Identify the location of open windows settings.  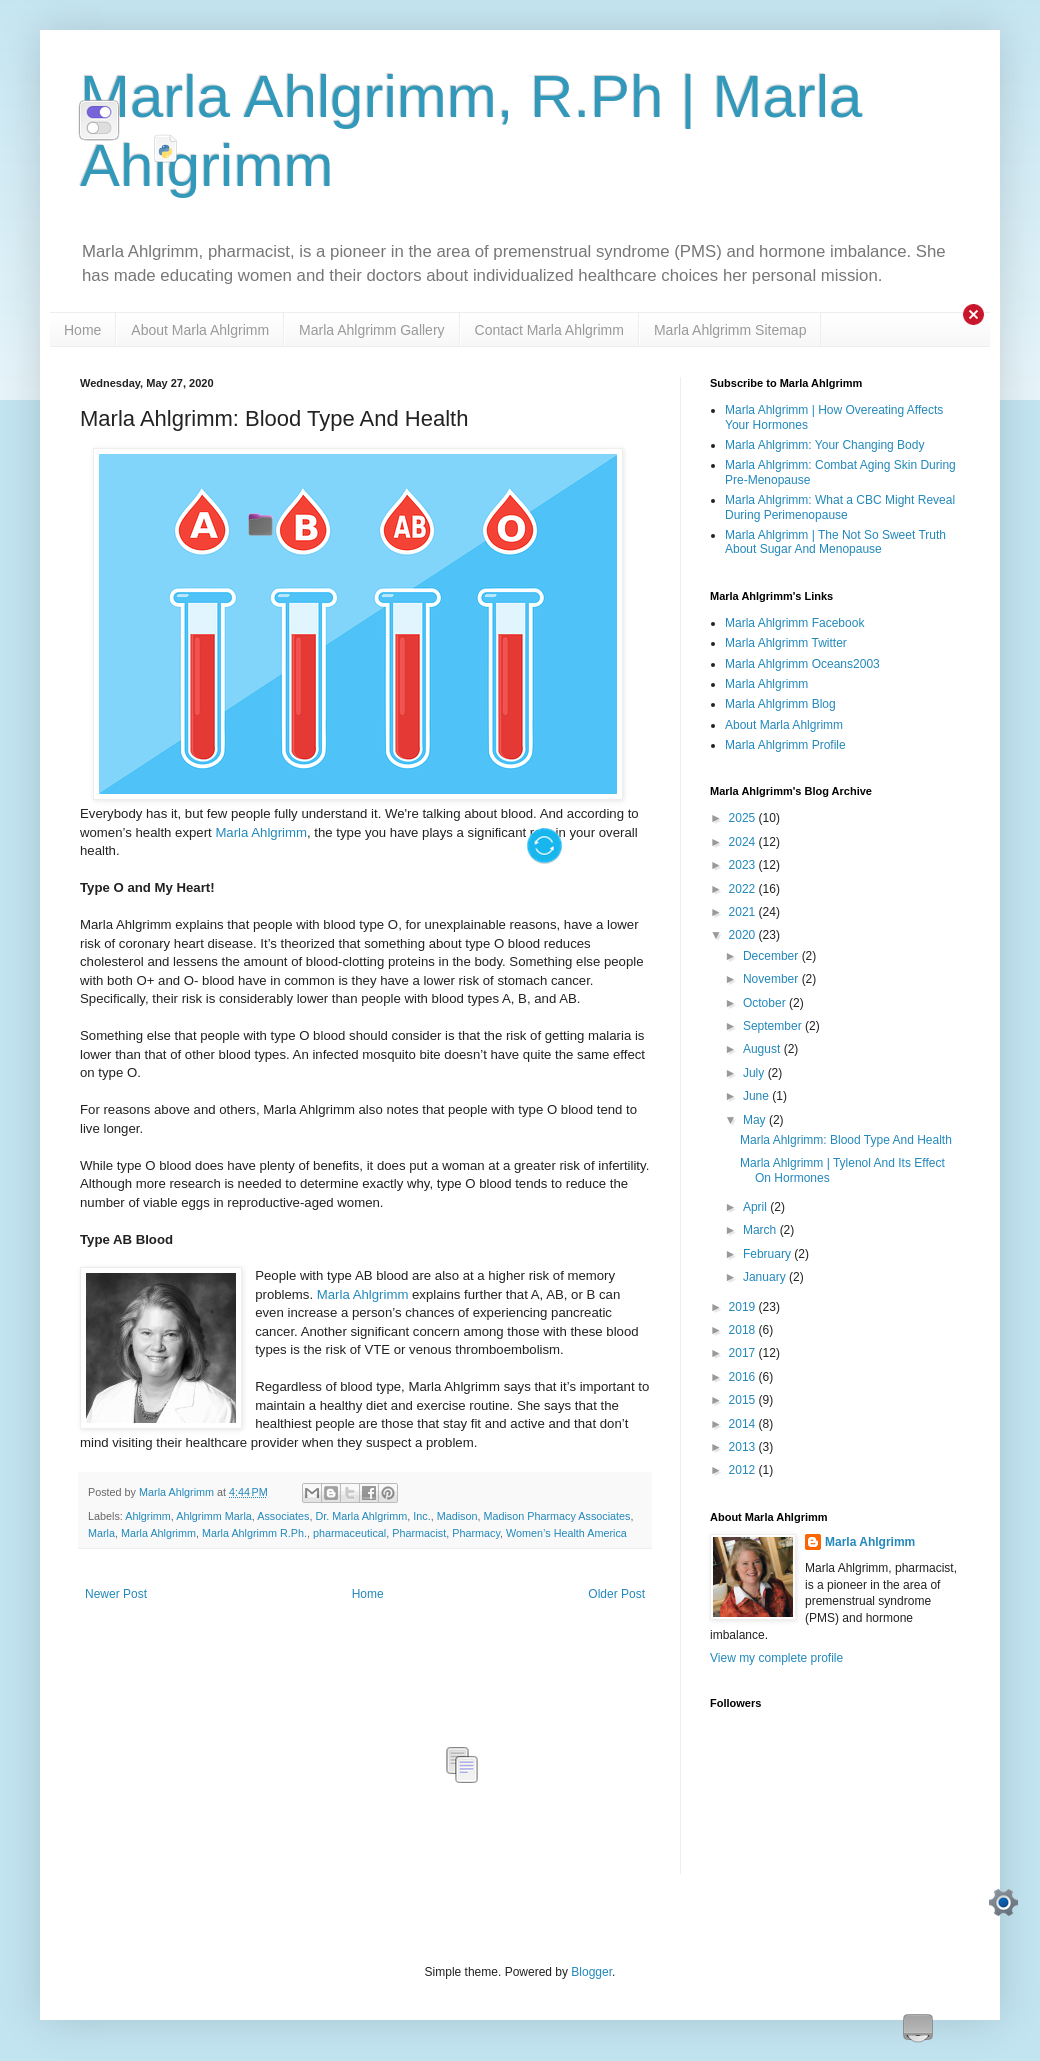
(1003, 1902).